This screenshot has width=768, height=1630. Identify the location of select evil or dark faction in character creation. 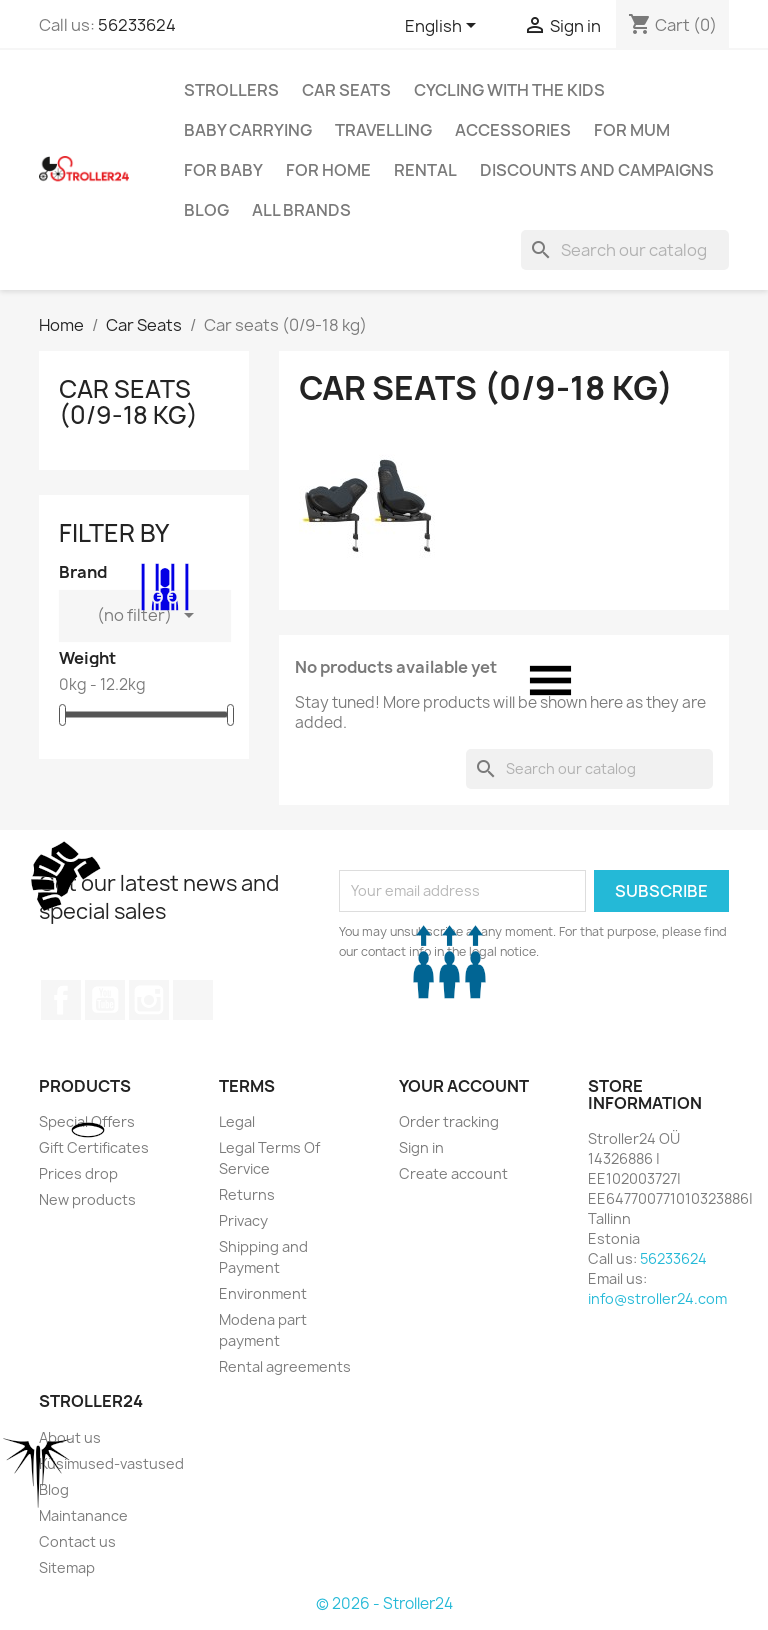
(38, 1473).